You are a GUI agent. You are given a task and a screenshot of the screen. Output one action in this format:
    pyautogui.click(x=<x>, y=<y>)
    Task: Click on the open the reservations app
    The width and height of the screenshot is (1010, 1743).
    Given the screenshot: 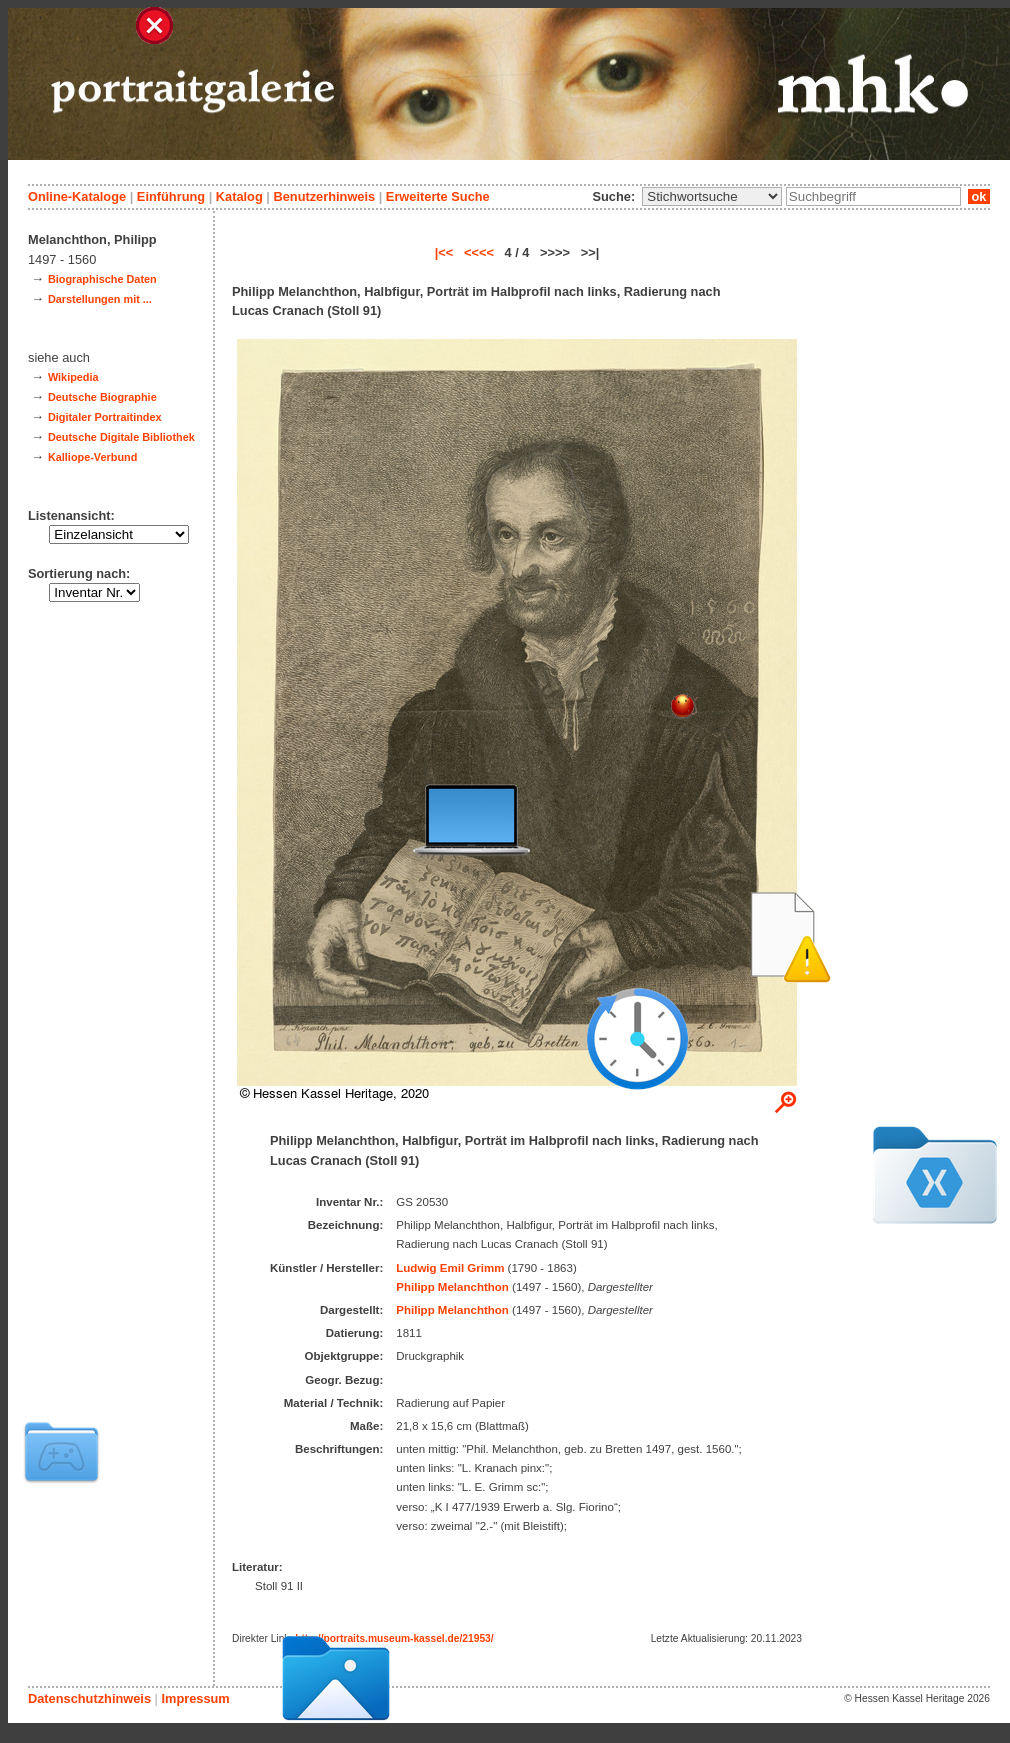 What is the action you would take?
    pyautogui.click(x=638, y=1038)
    